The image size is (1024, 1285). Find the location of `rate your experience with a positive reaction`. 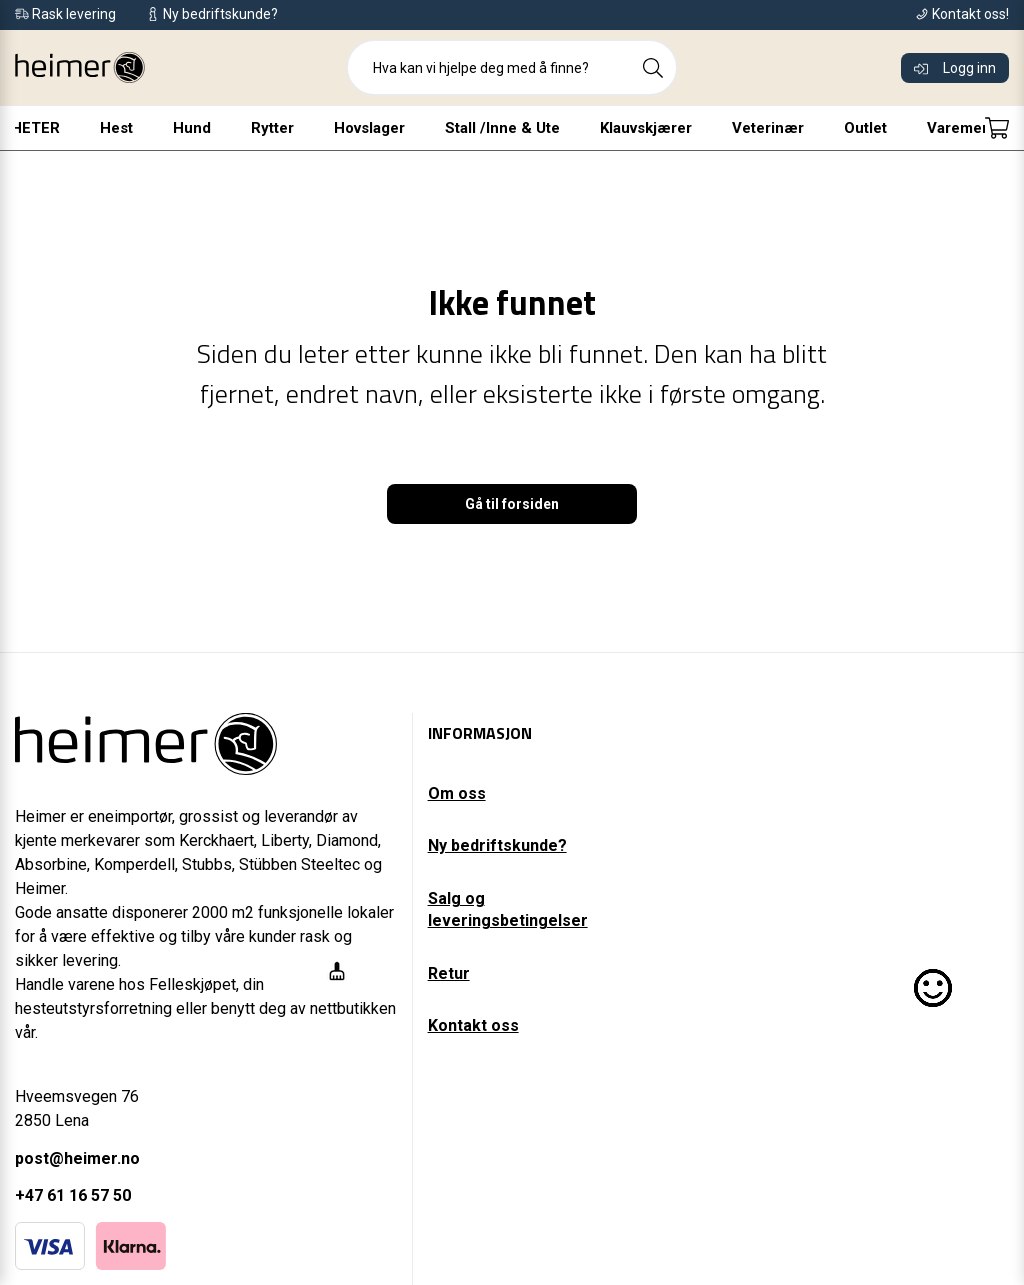

rate your experience with a positive reaction is located at coordinates (933, 988).